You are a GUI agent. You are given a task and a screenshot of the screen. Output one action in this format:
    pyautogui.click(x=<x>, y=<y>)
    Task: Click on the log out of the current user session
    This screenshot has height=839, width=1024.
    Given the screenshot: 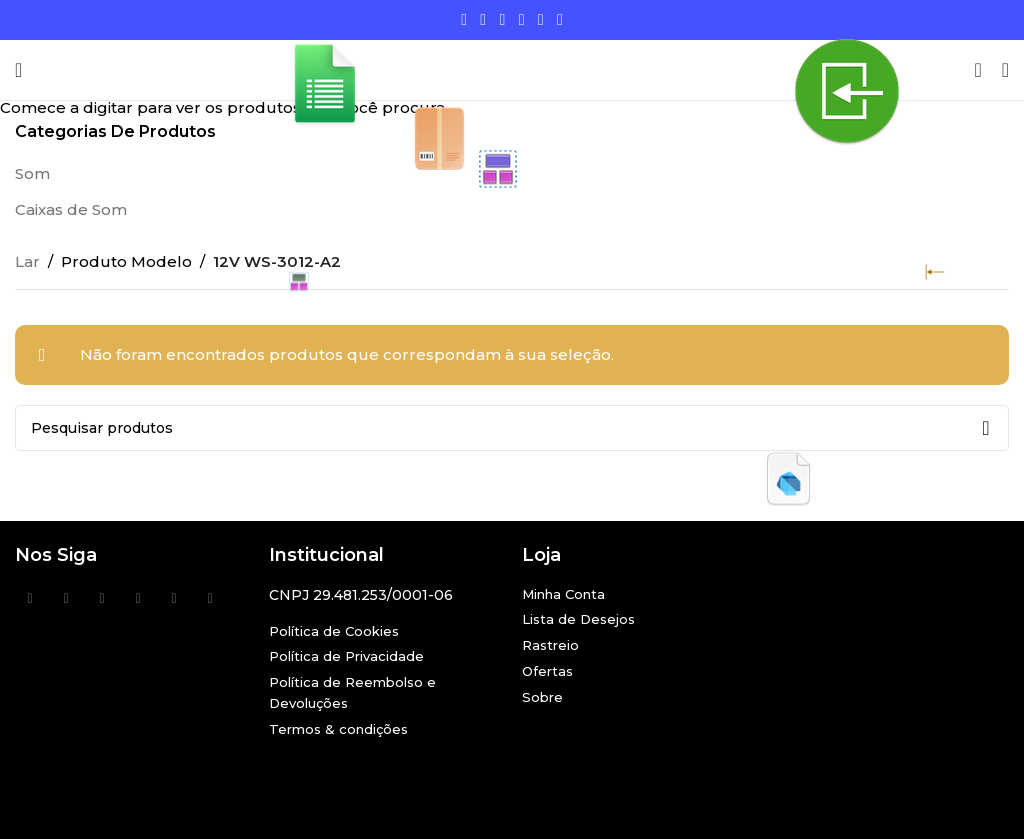 What is the action you would take?
    pyautogui.click(x=847, y=91)
    